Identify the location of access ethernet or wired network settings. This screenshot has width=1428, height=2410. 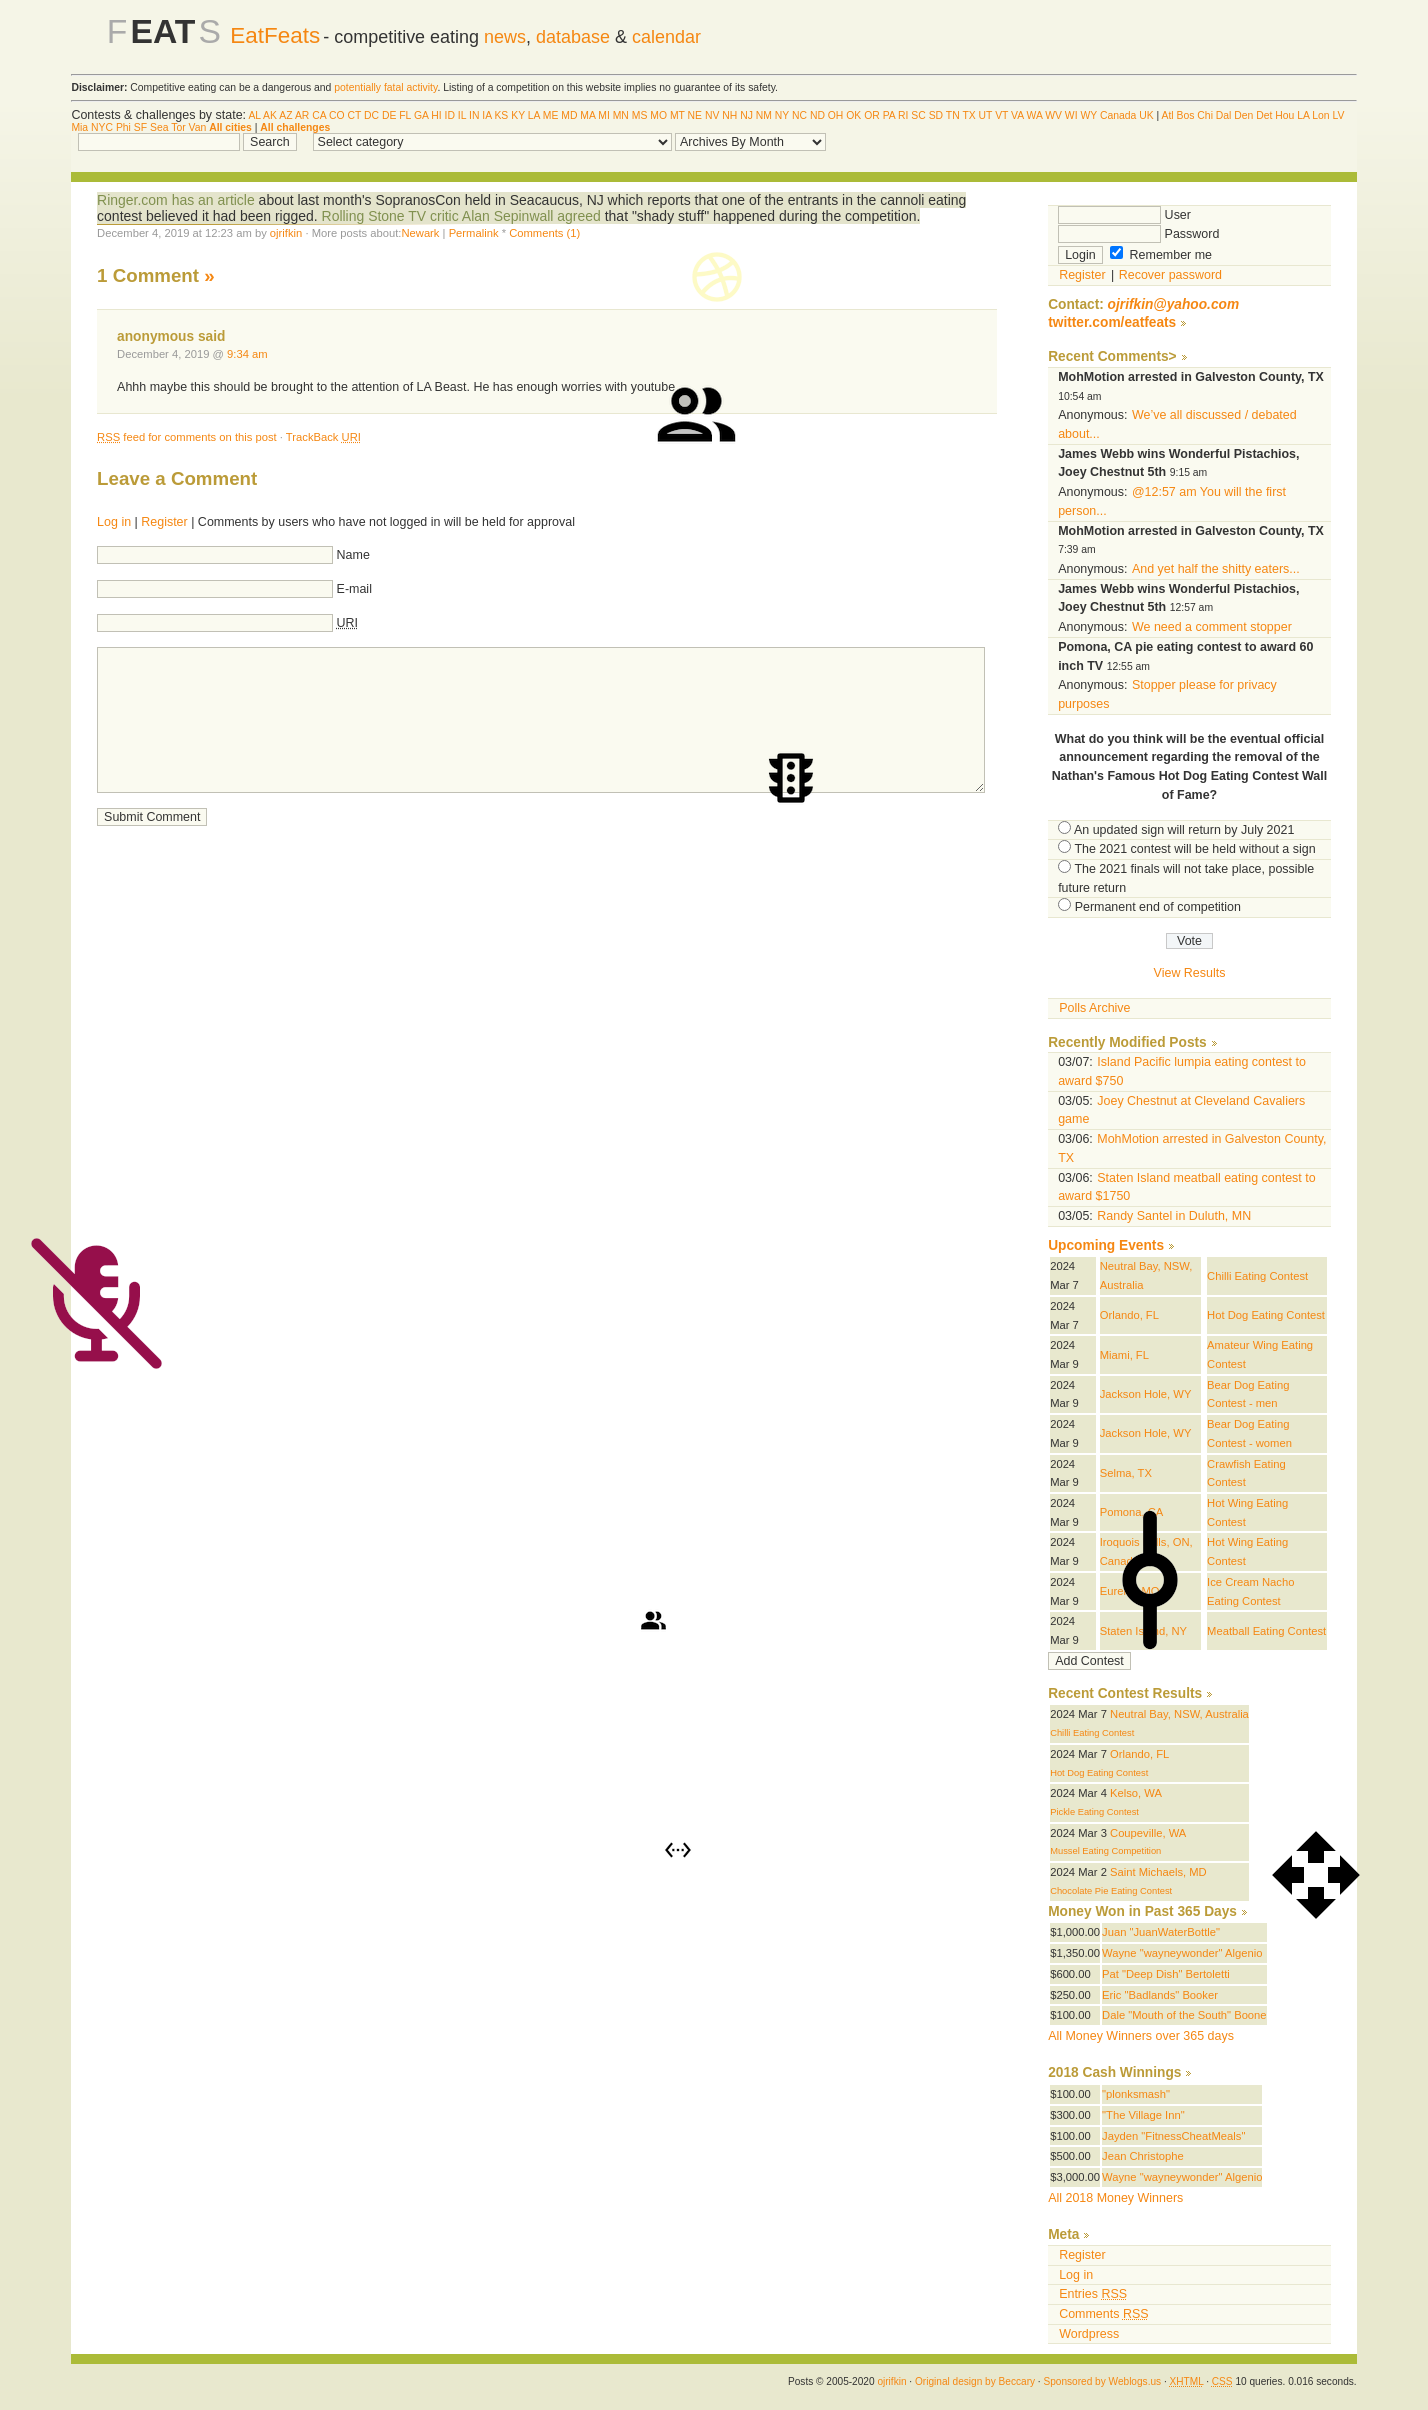
(678, 1850).